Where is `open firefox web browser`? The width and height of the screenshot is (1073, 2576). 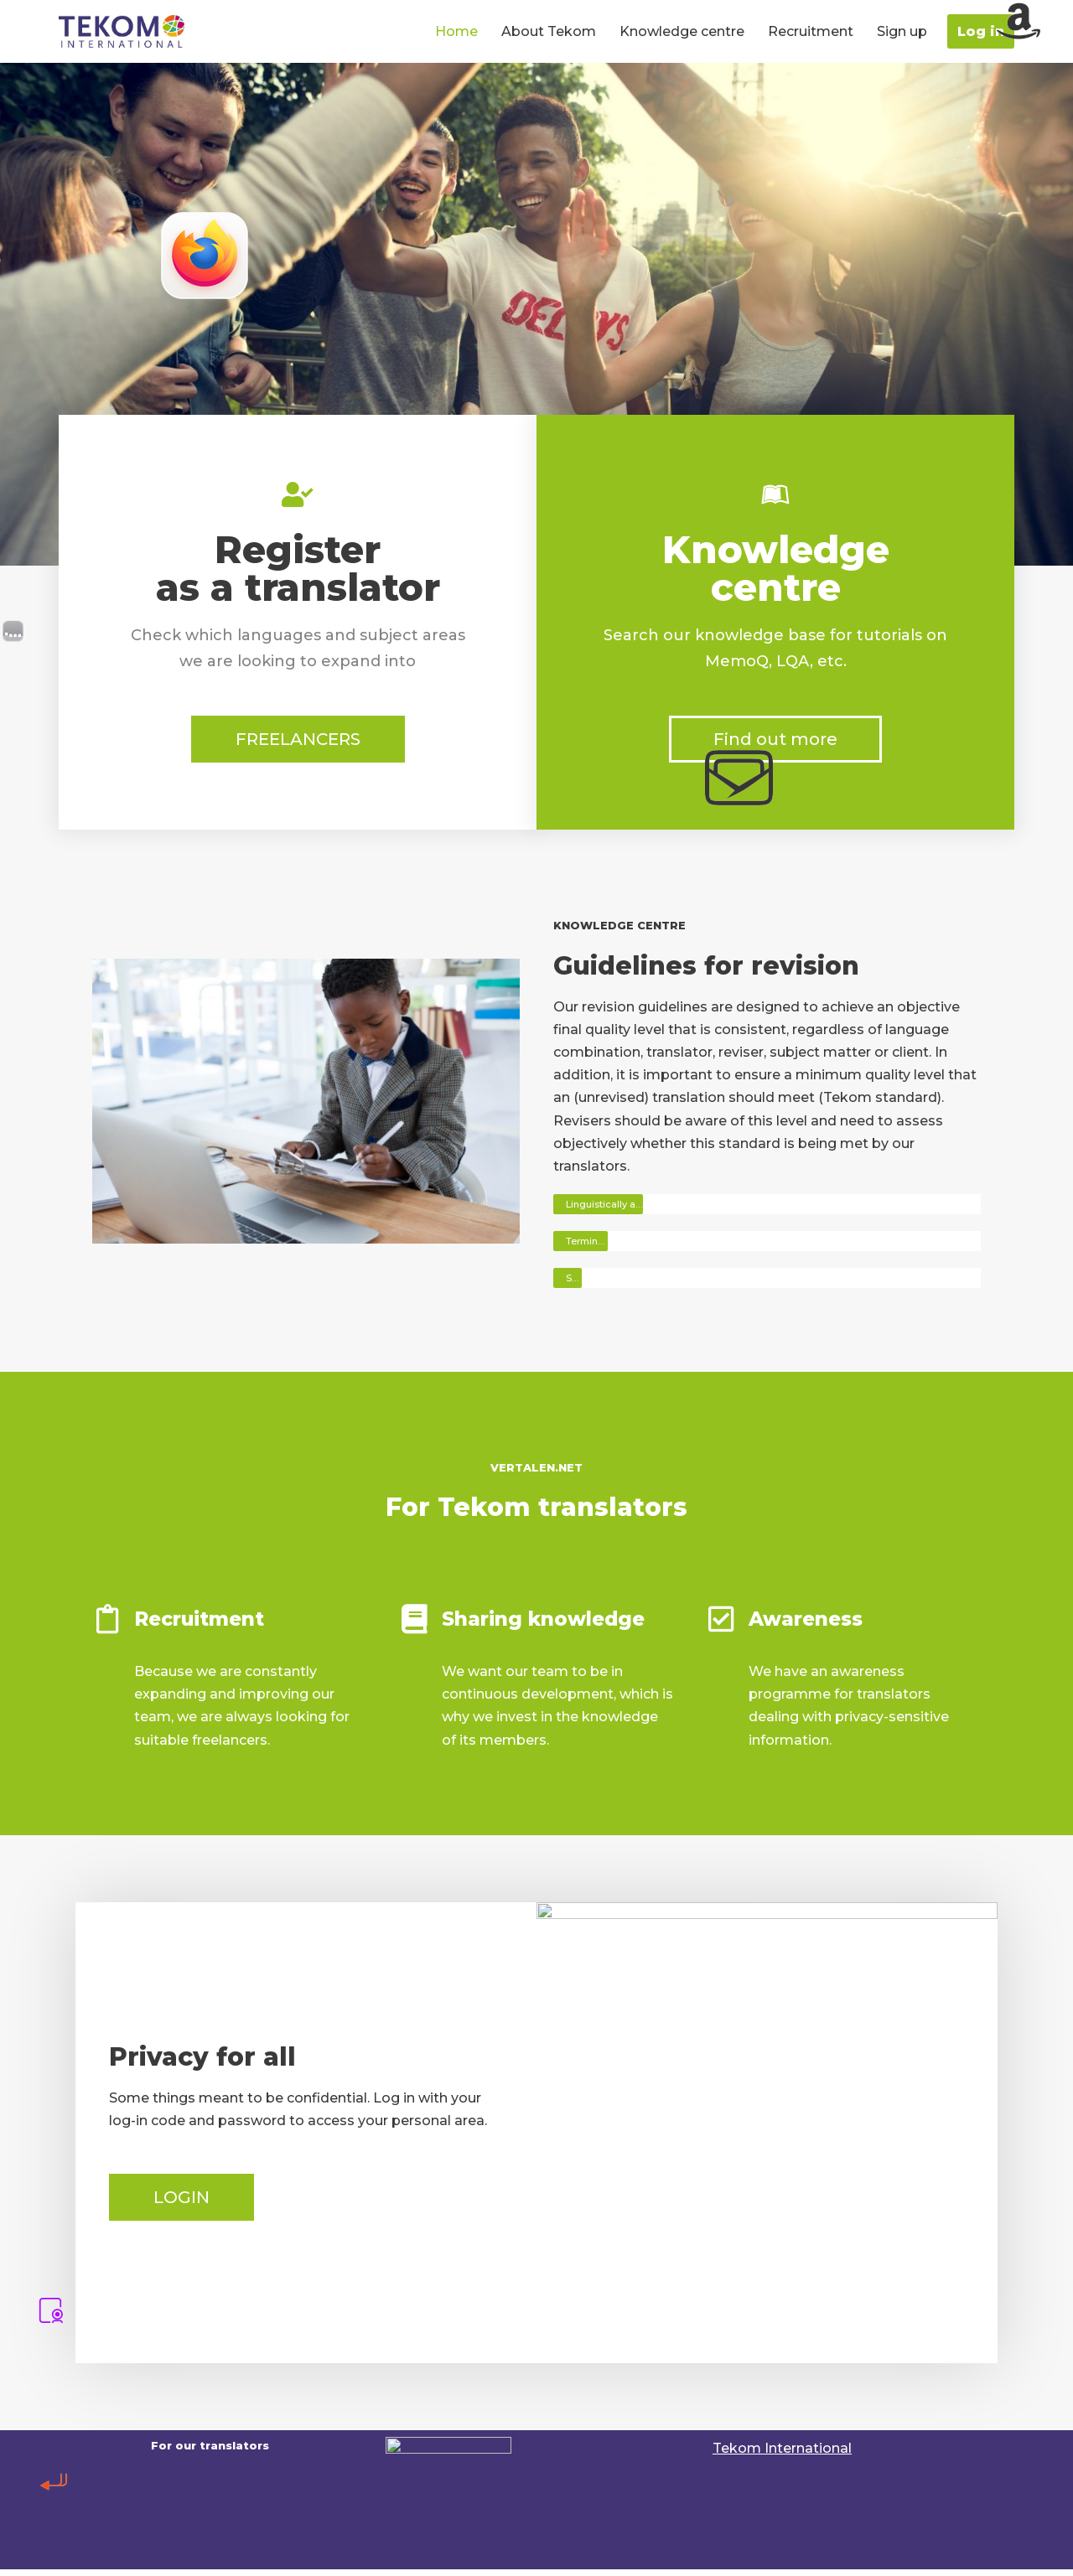 open firefox web browser is located at coordinates (205, 256).